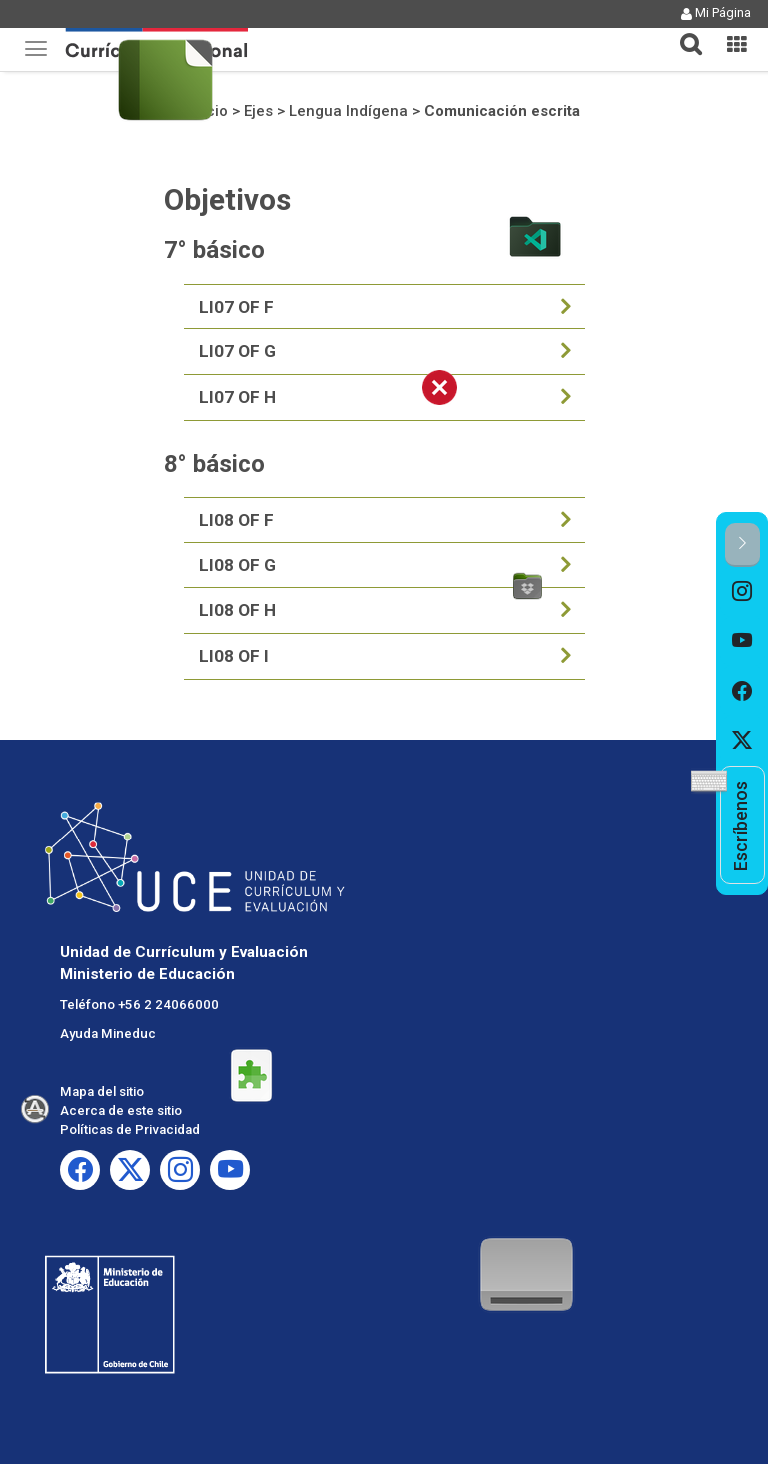  I want to click on check for available software updates, so click(35, 1109).